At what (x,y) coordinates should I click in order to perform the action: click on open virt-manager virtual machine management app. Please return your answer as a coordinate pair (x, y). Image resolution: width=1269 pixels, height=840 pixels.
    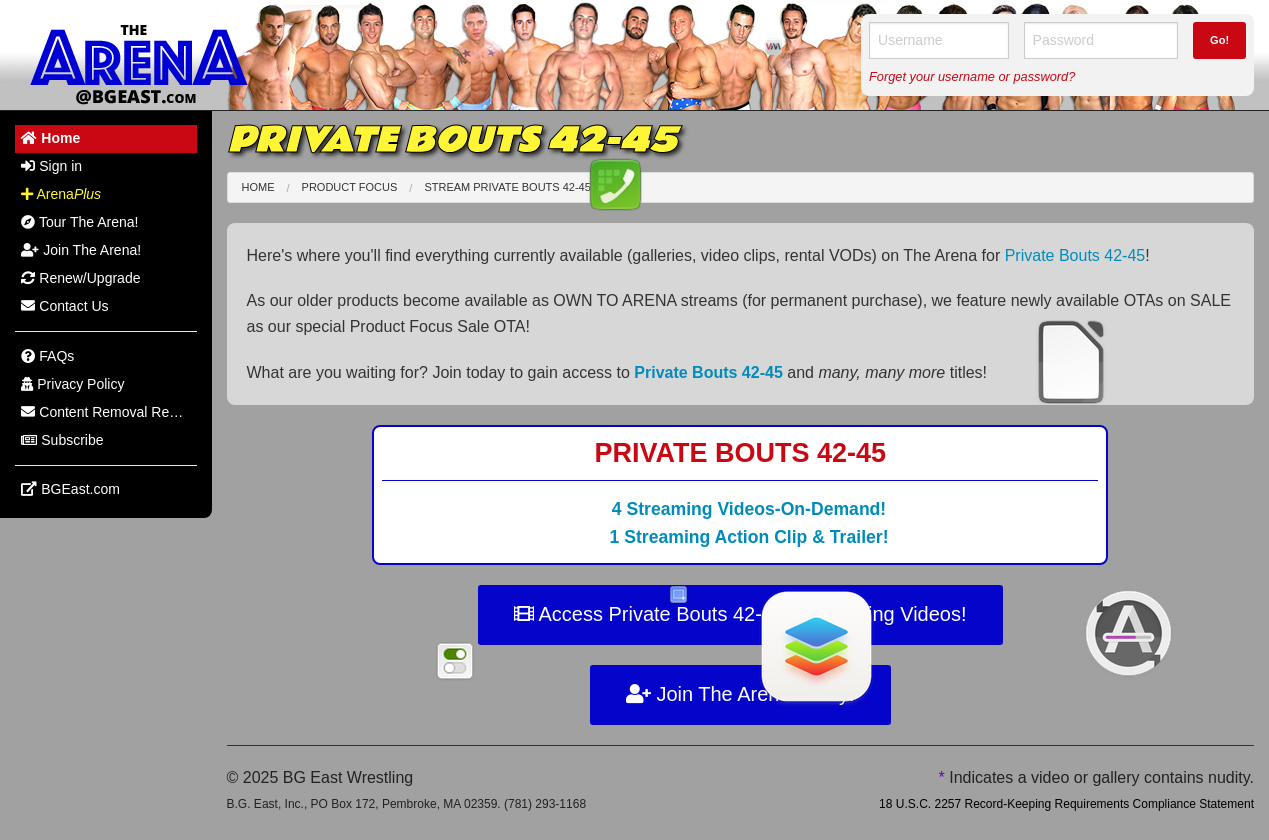
    Looking at the image, I should click on (773, 46).